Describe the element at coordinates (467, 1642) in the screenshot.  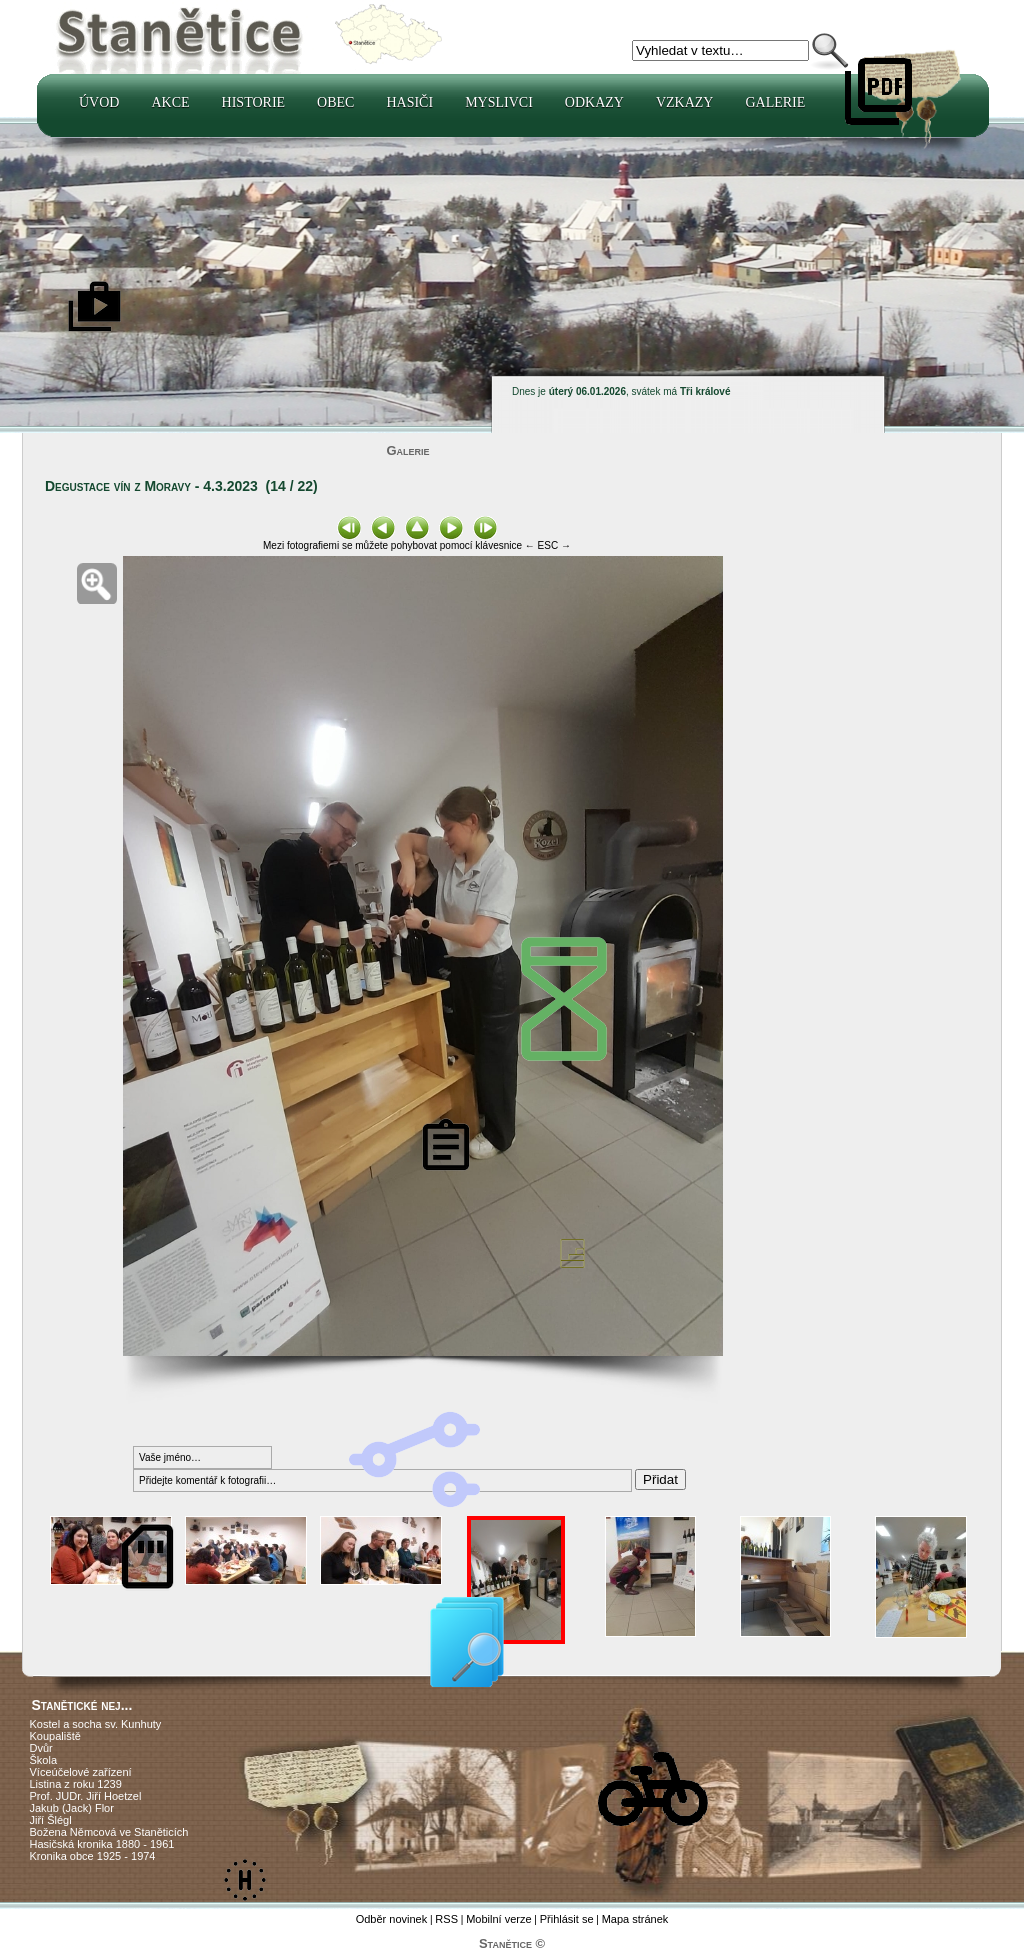
I see `search files or documents` at that location.